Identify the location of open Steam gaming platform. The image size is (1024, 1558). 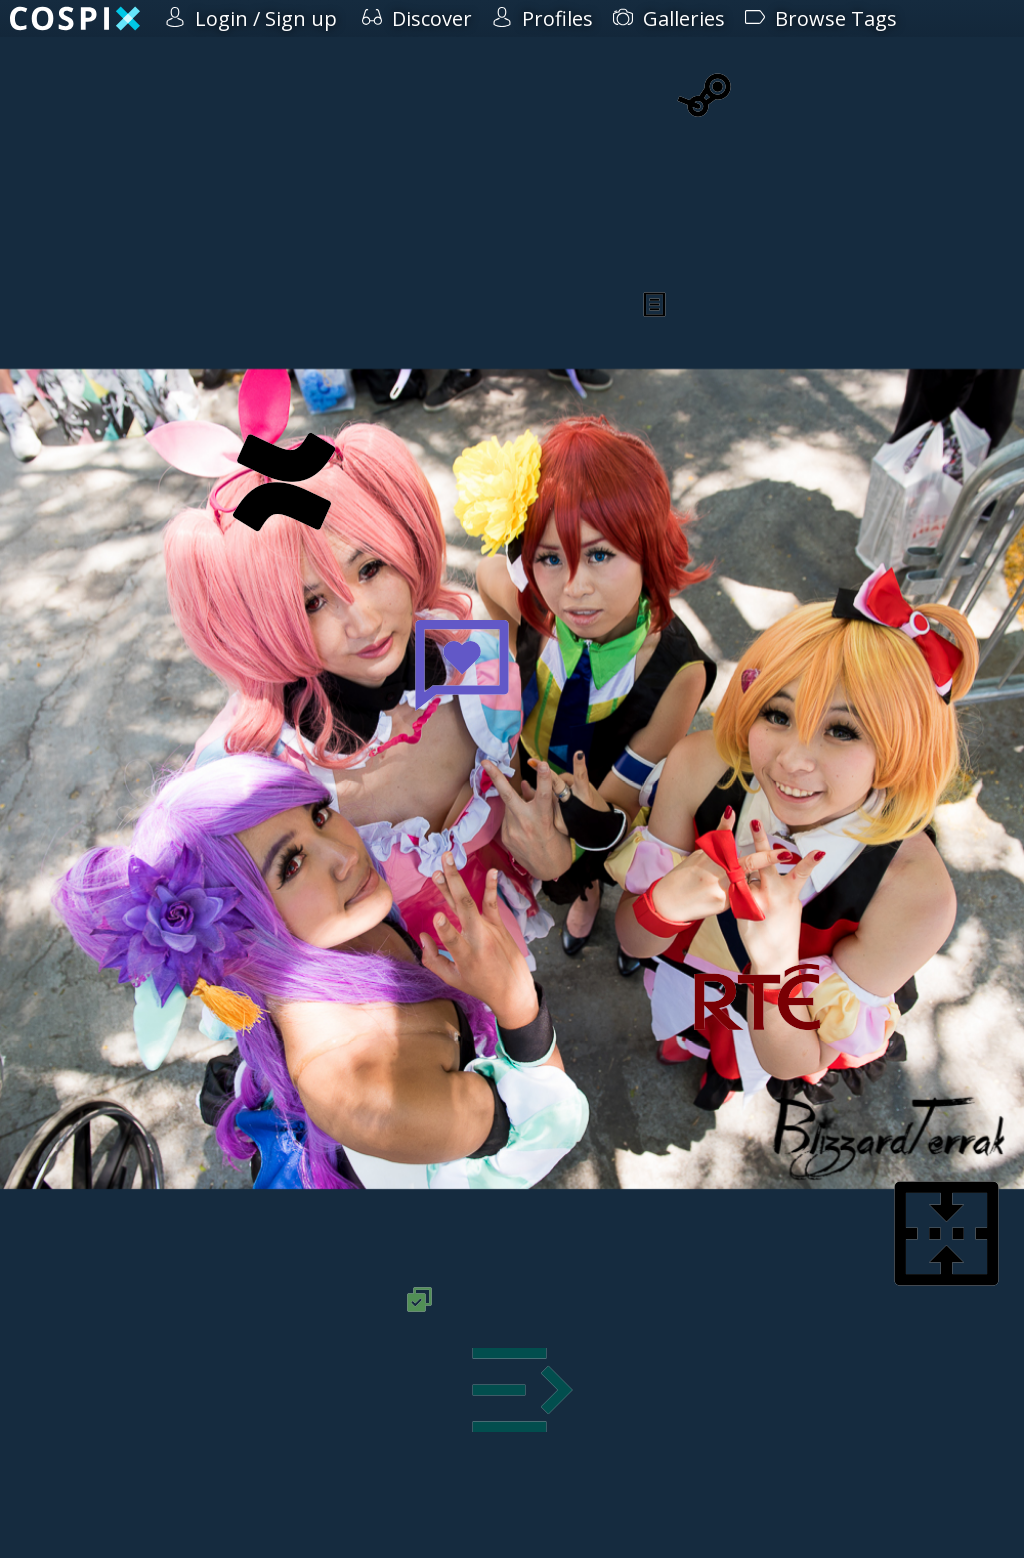
(704, 94).